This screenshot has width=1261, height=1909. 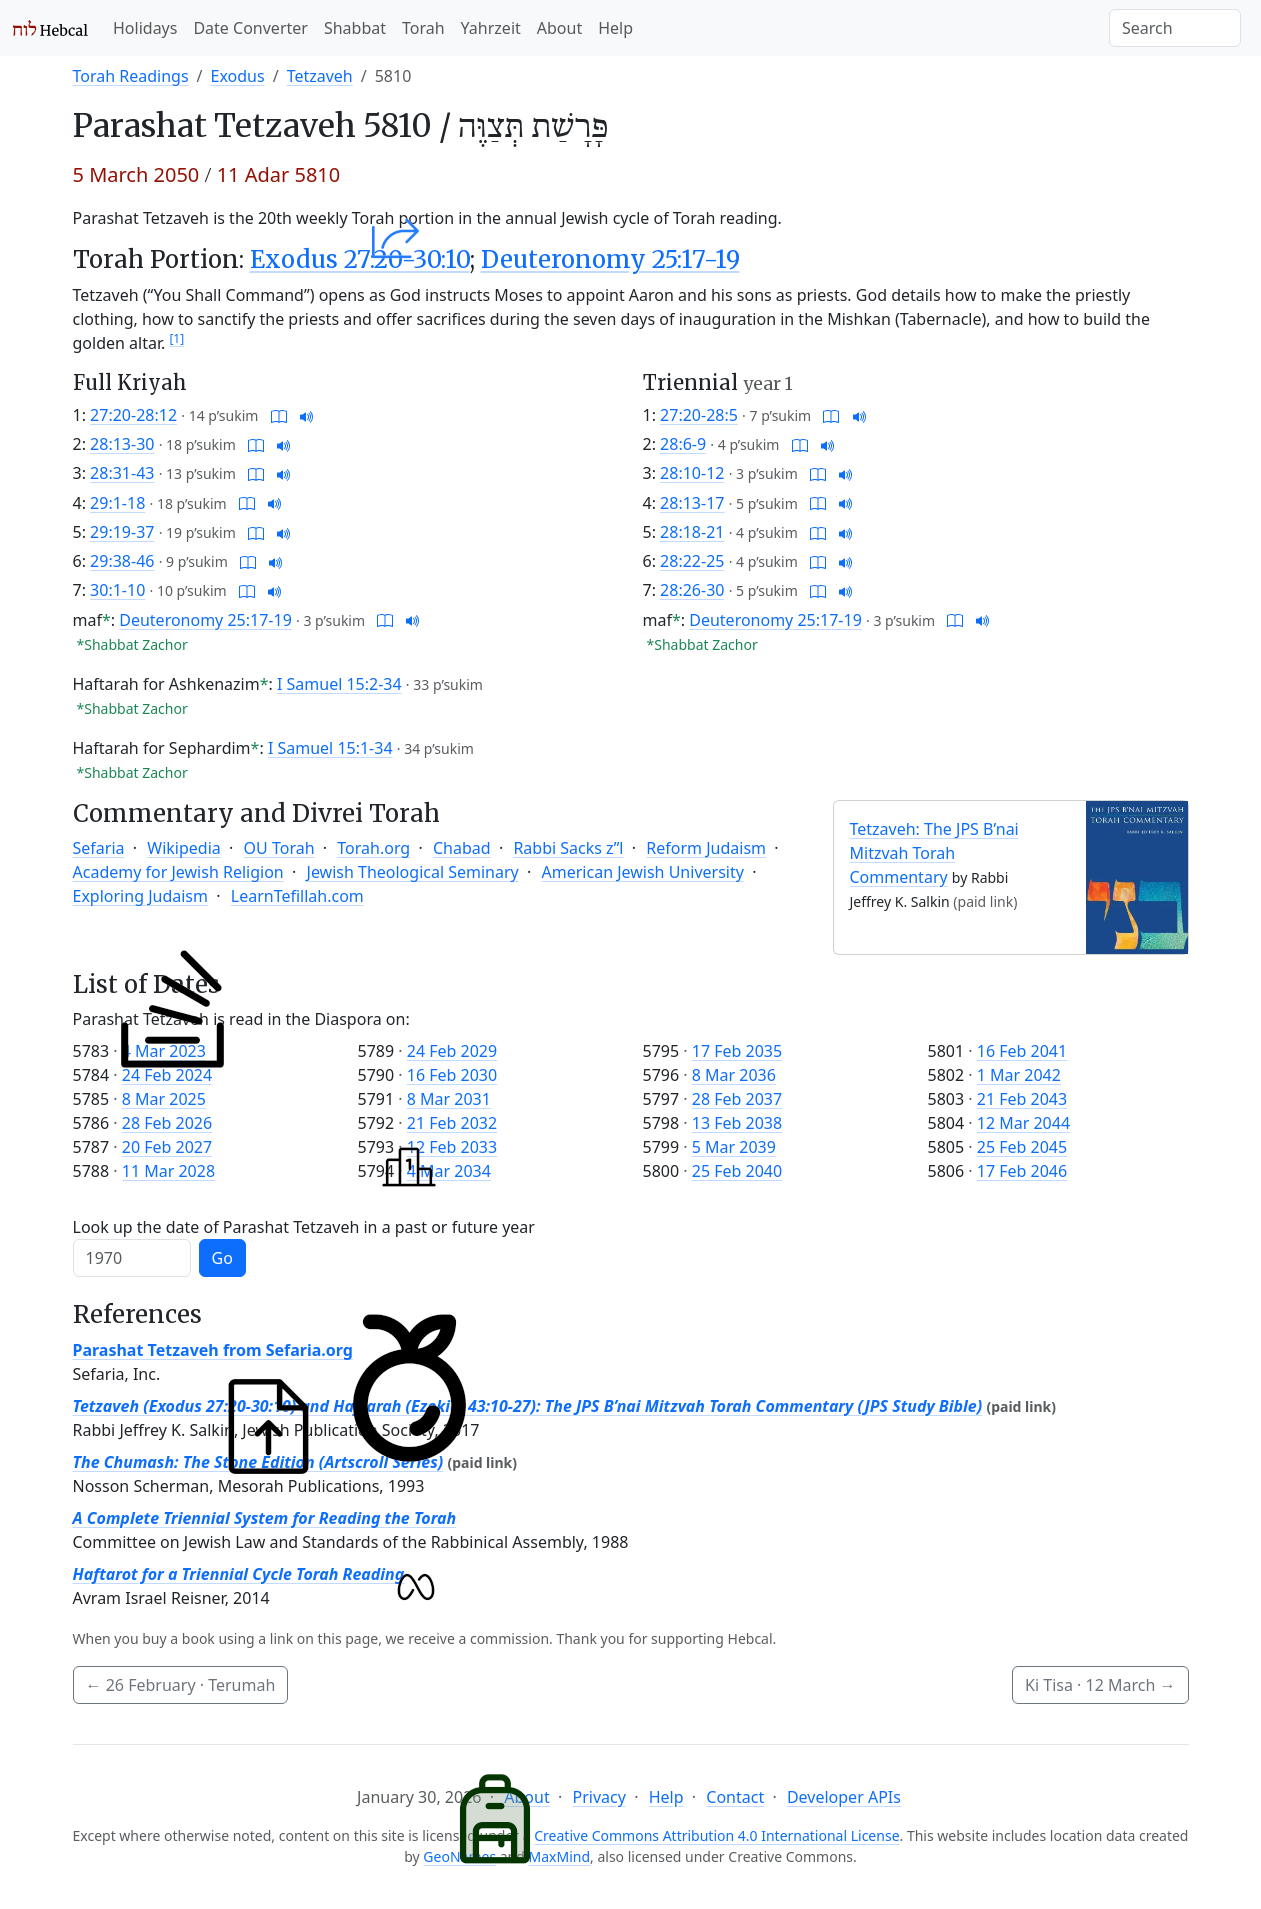 I want to click on view leaderboard or rankings, so click(x=409, y=1167).